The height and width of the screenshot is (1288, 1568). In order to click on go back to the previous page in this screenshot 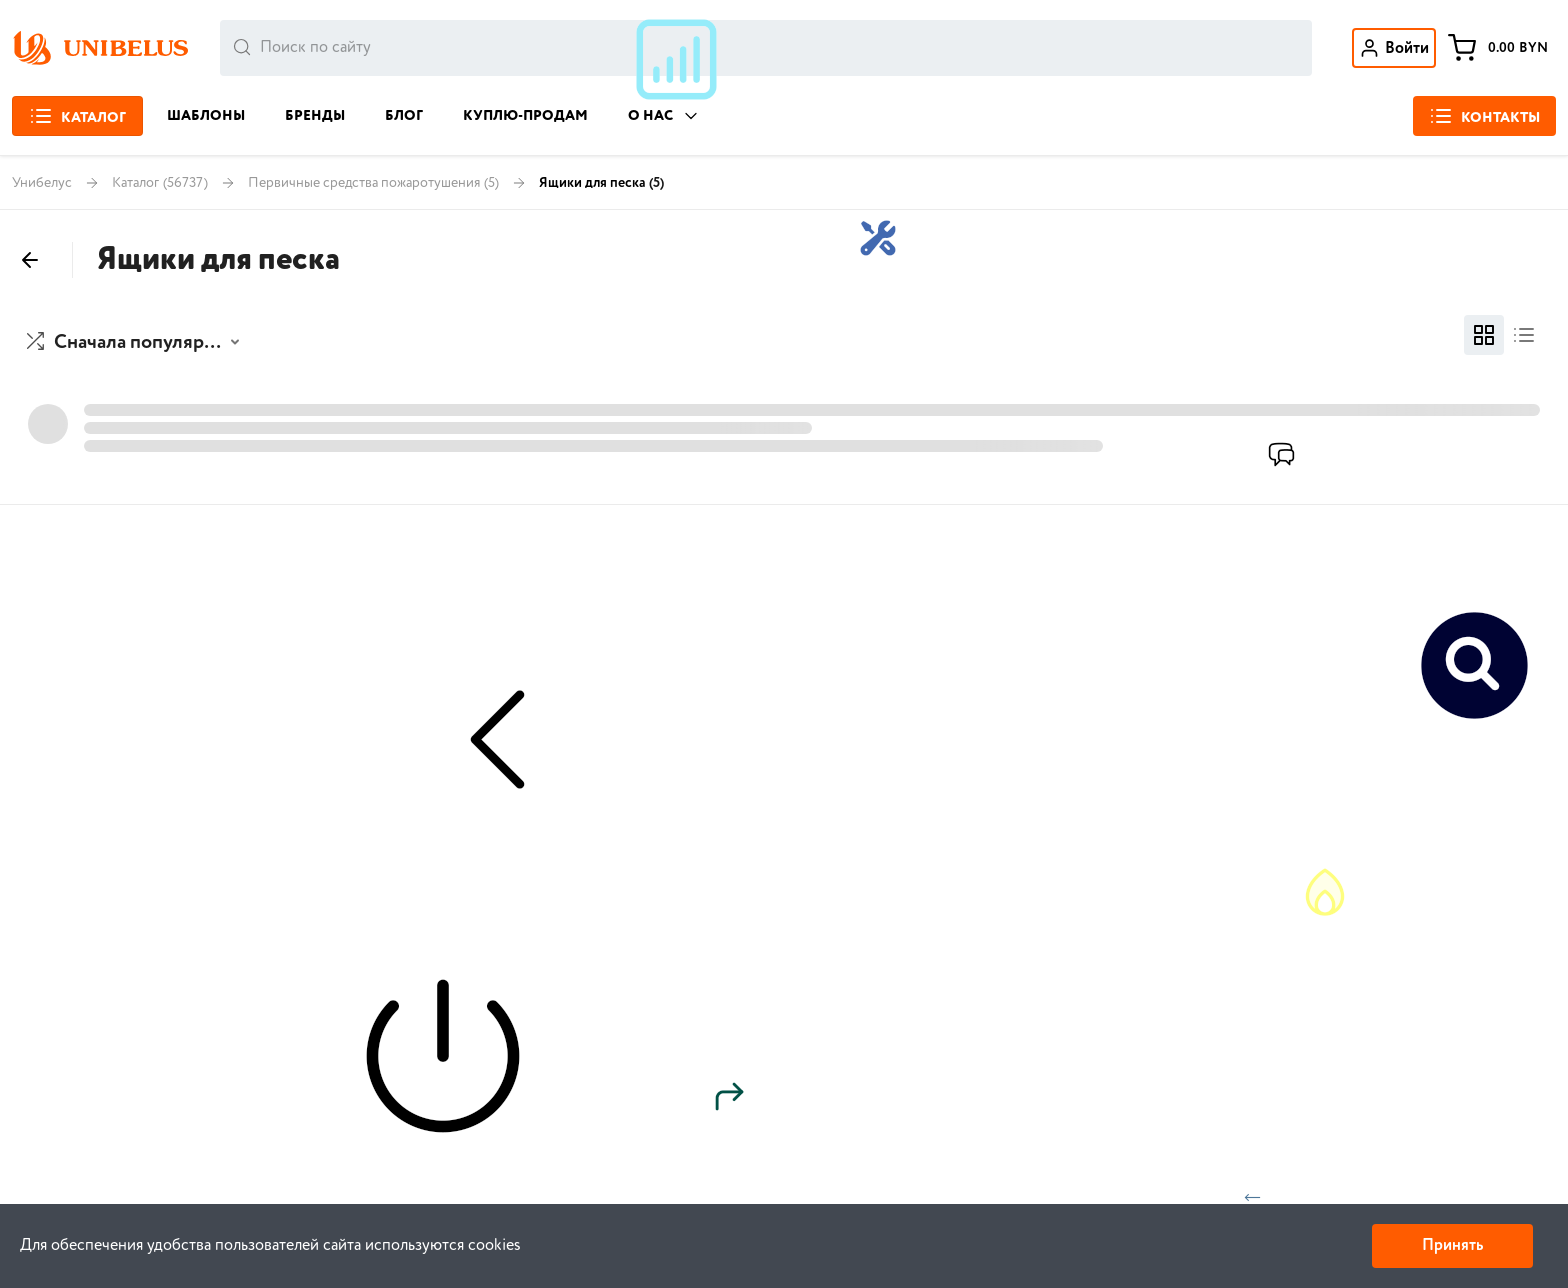, I will do `click(1252, 1197)`.